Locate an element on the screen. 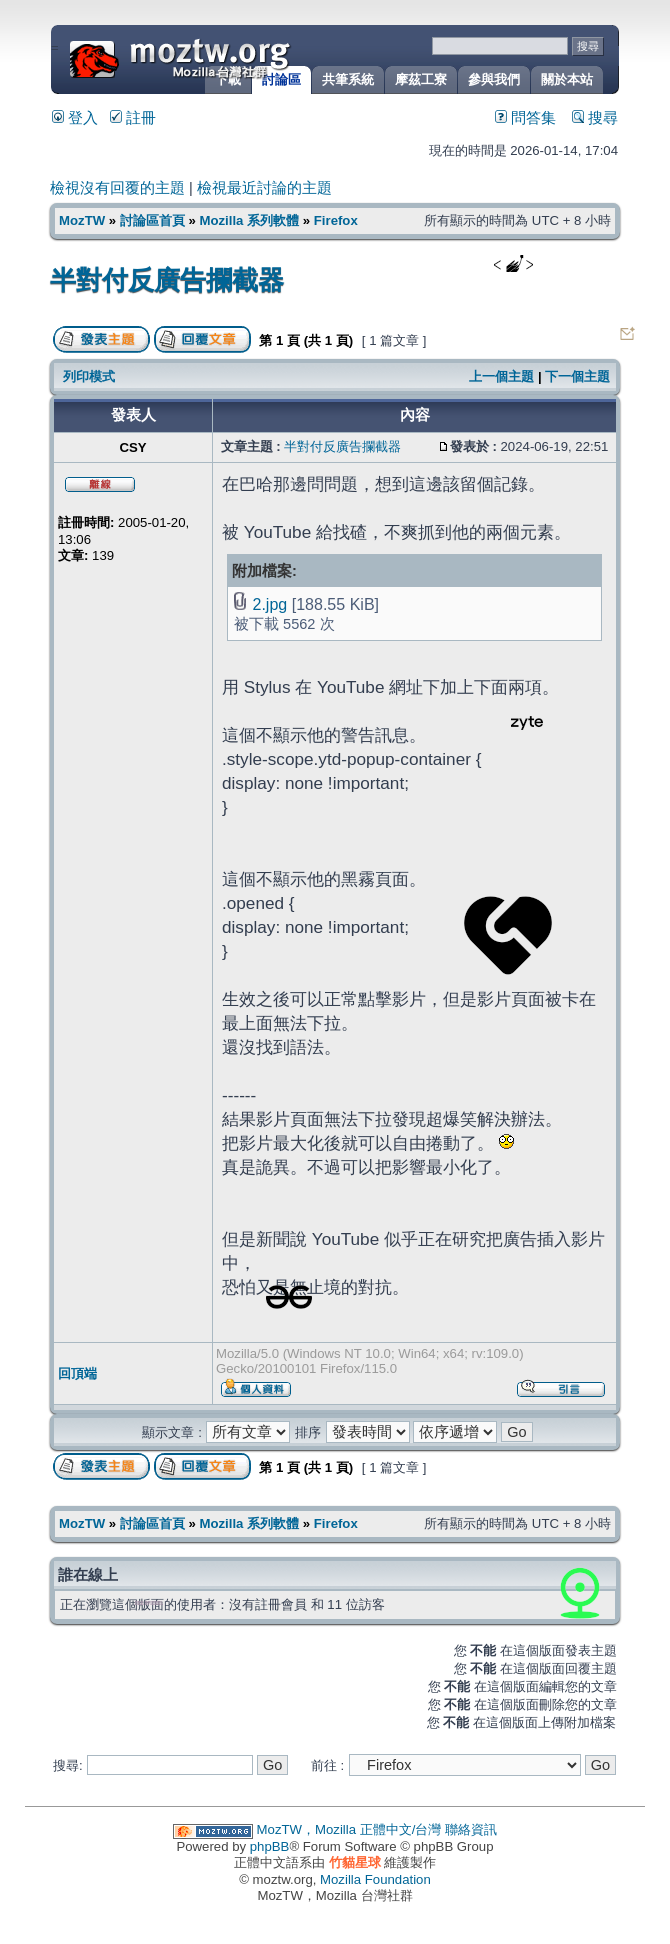  visit geeksforgeeks website is located at coordinates (289, 1297).